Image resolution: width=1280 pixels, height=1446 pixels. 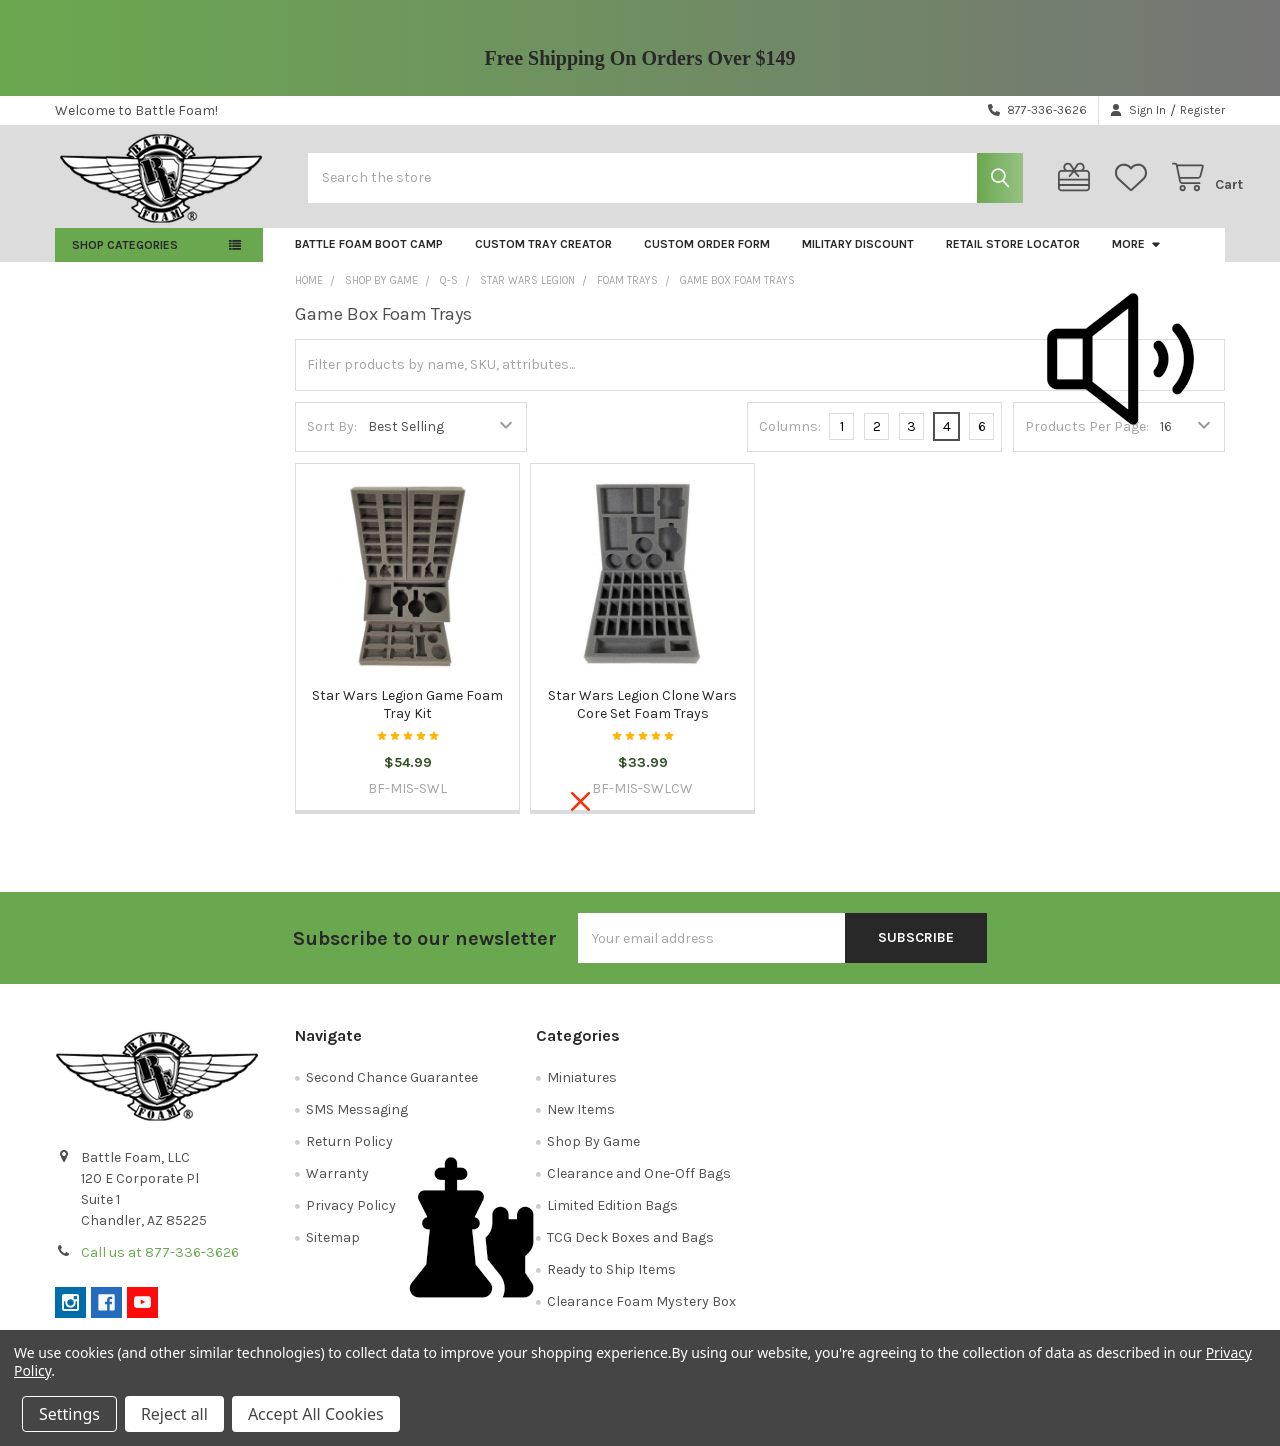 What do you see at coordinates (467, 1231) in the screenshot?
I see `play chess game` at bounding box center [467, 1231].